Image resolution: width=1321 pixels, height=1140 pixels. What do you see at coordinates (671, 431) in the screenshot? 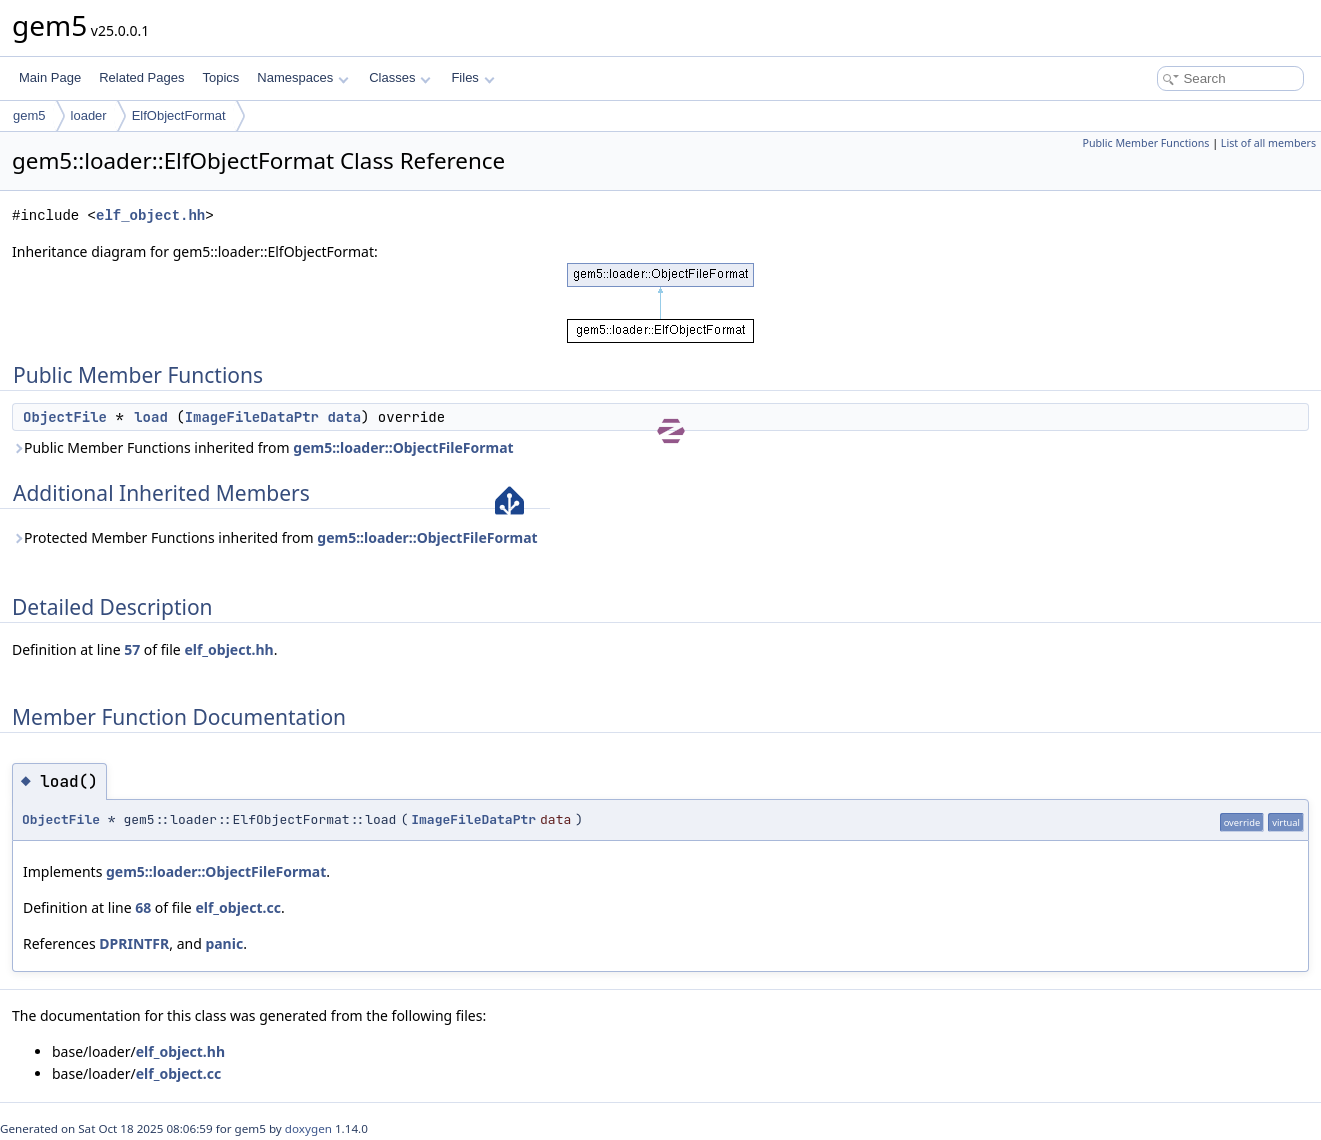
I see `zorin os logo` at bounding box center [671, 431].